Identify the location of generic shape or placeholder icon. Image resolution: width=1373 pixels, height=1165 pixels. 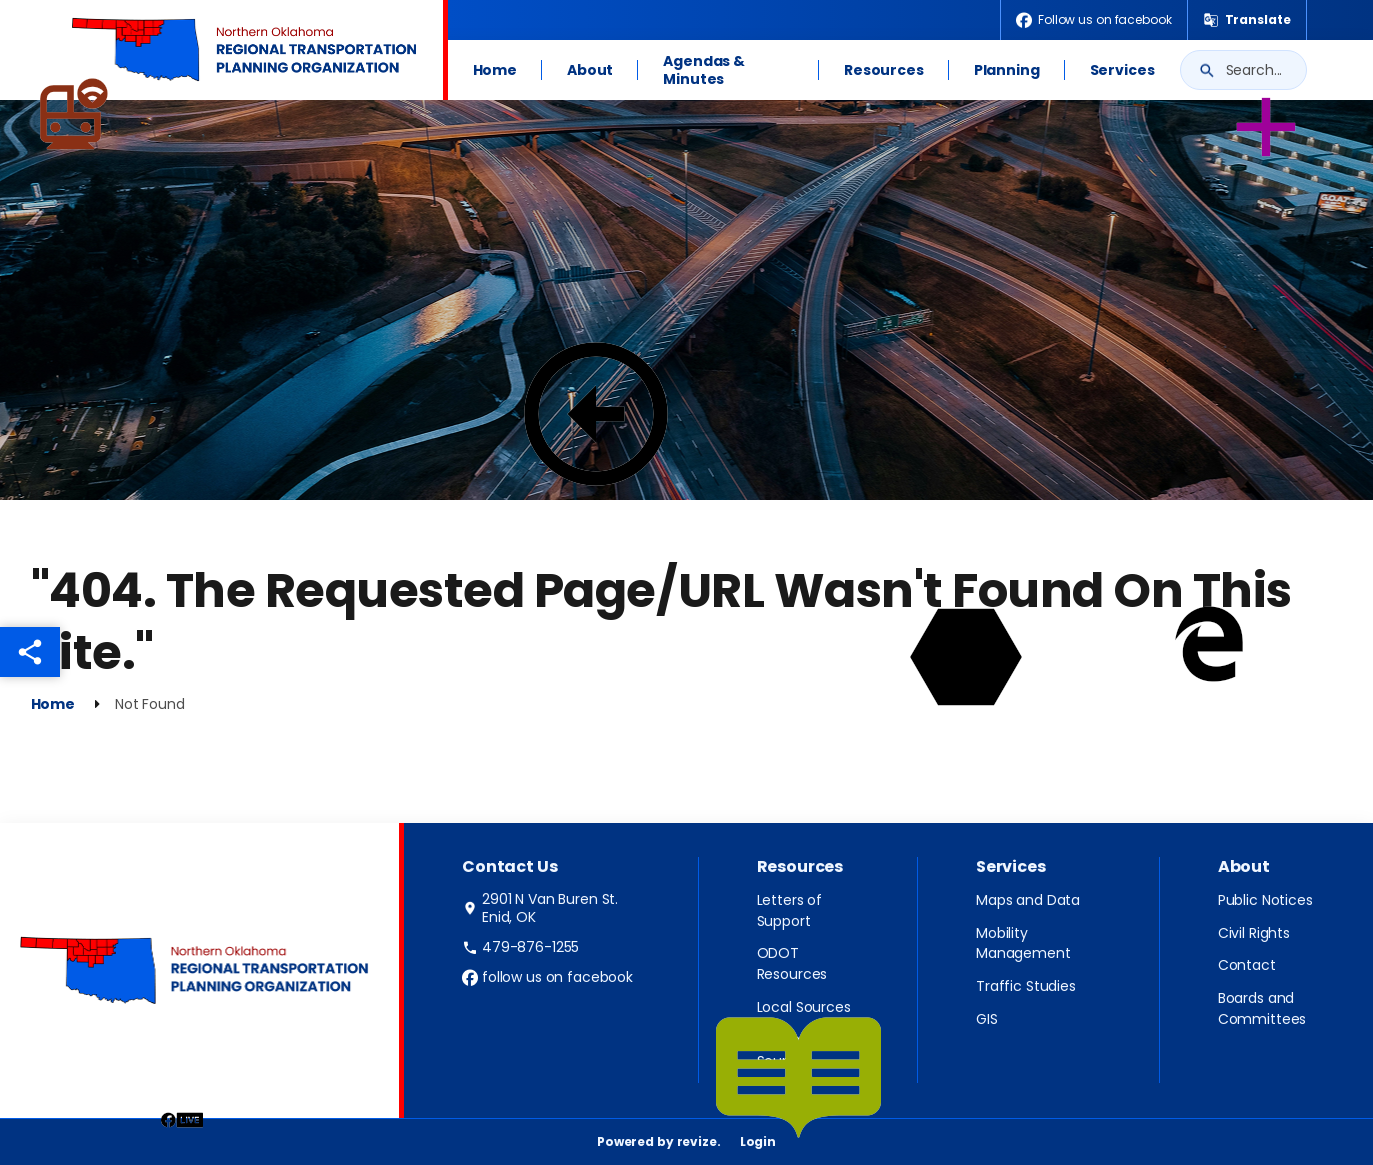
(966, 657).